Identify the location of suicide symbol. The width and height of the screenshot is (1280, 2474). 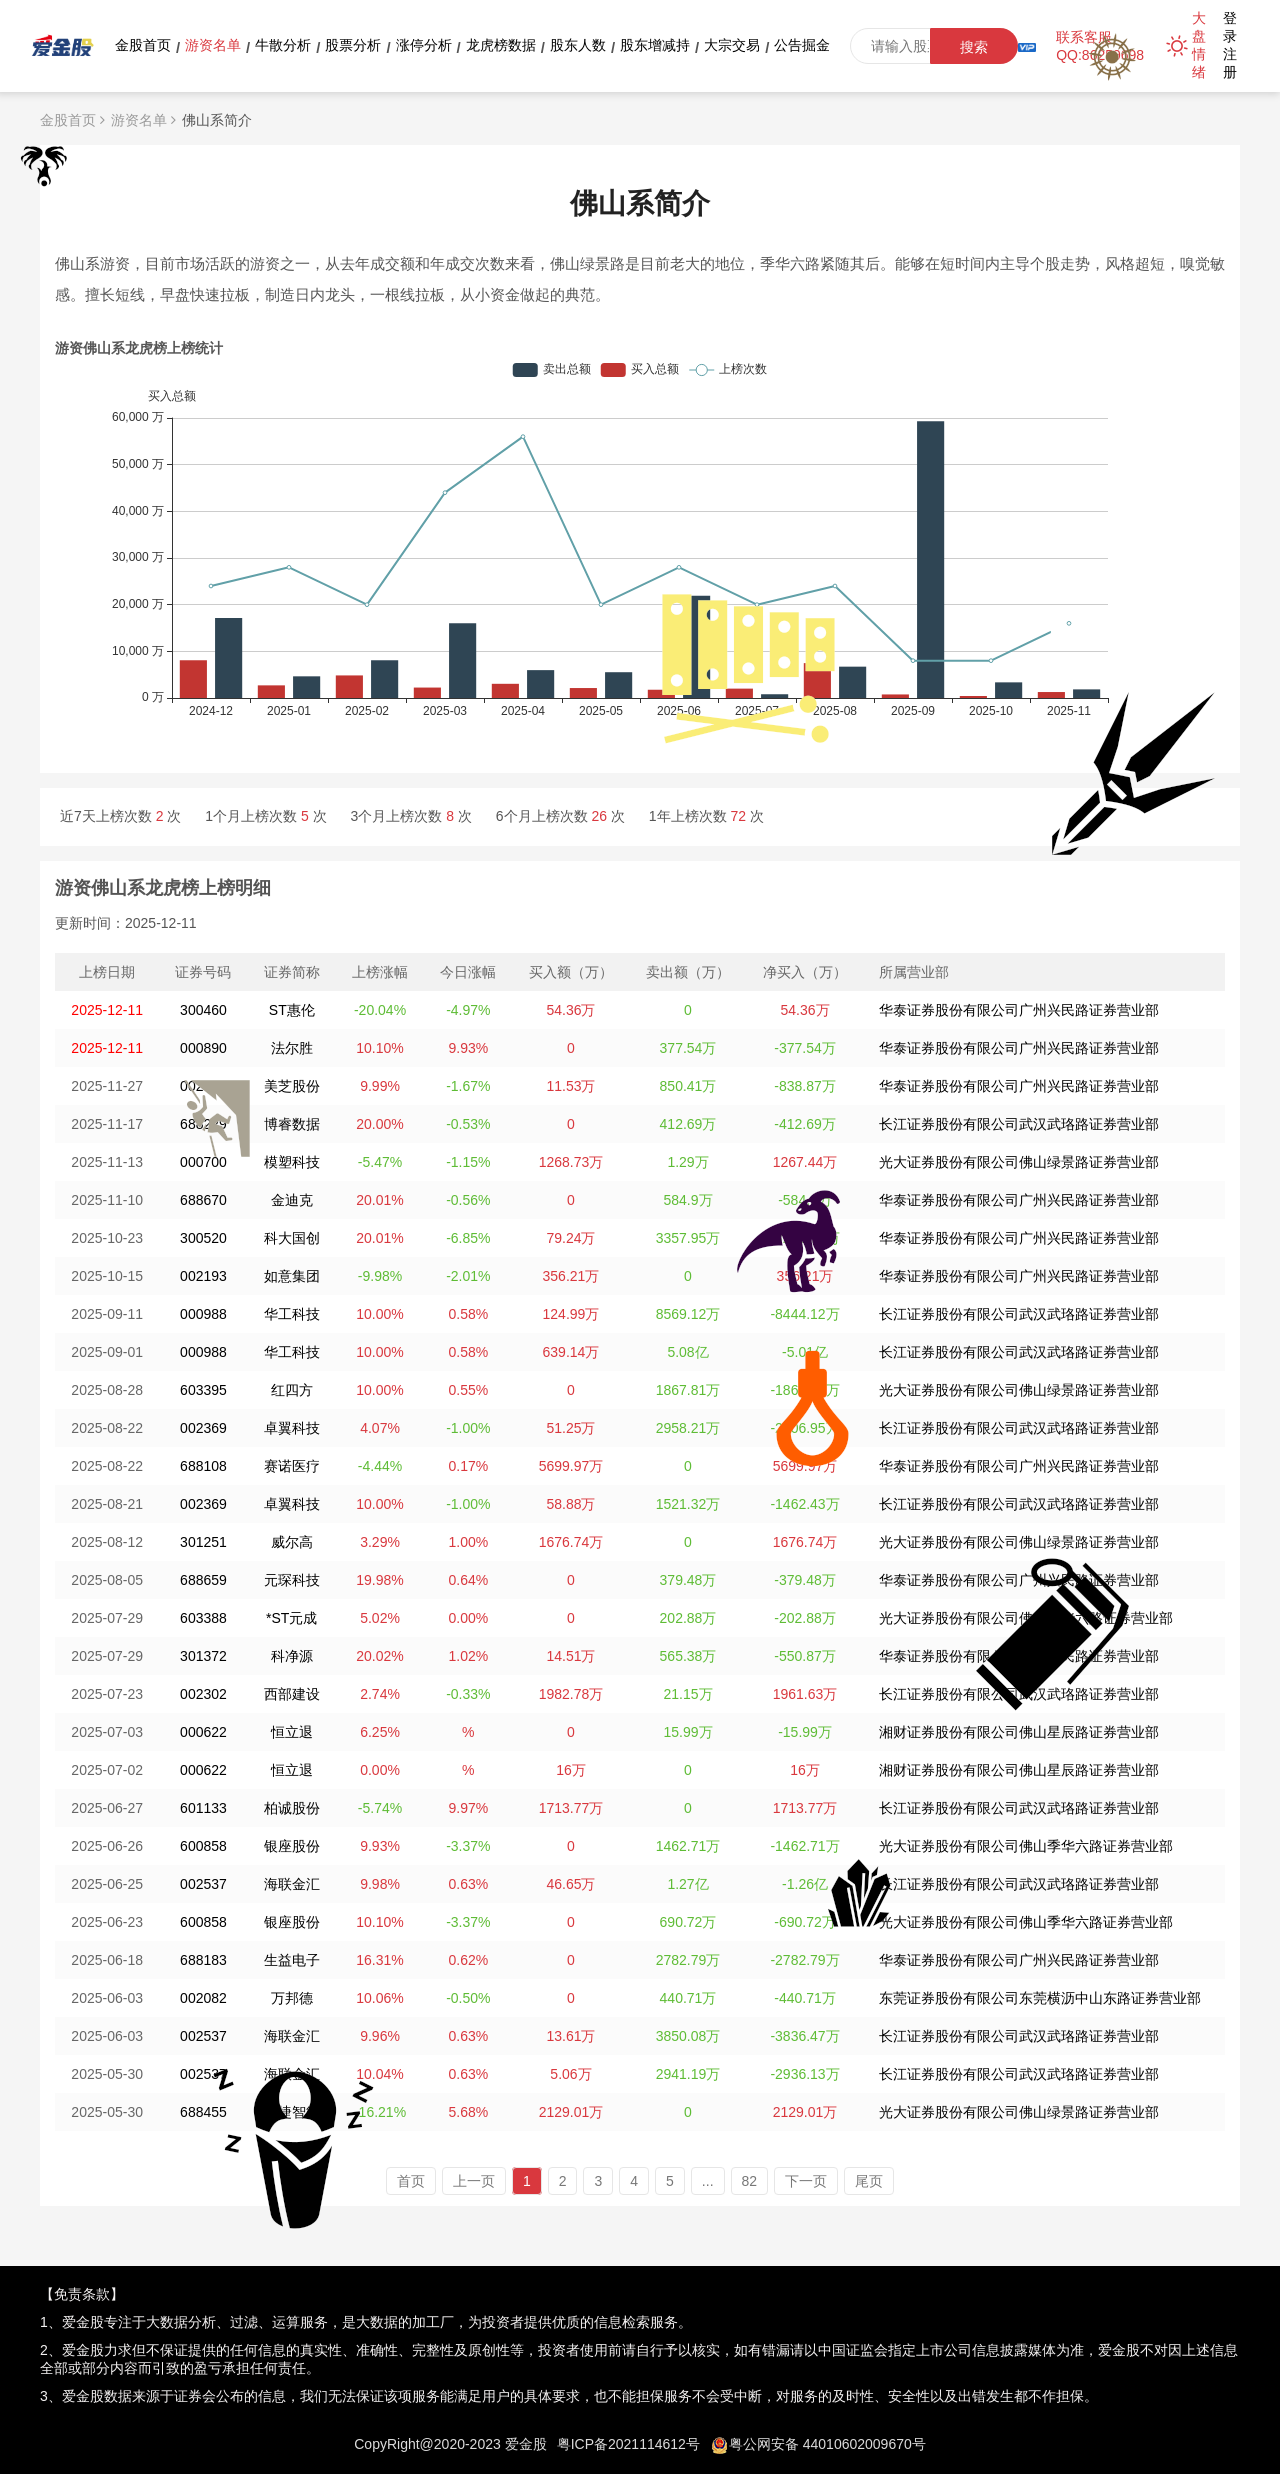
(812, 1408).